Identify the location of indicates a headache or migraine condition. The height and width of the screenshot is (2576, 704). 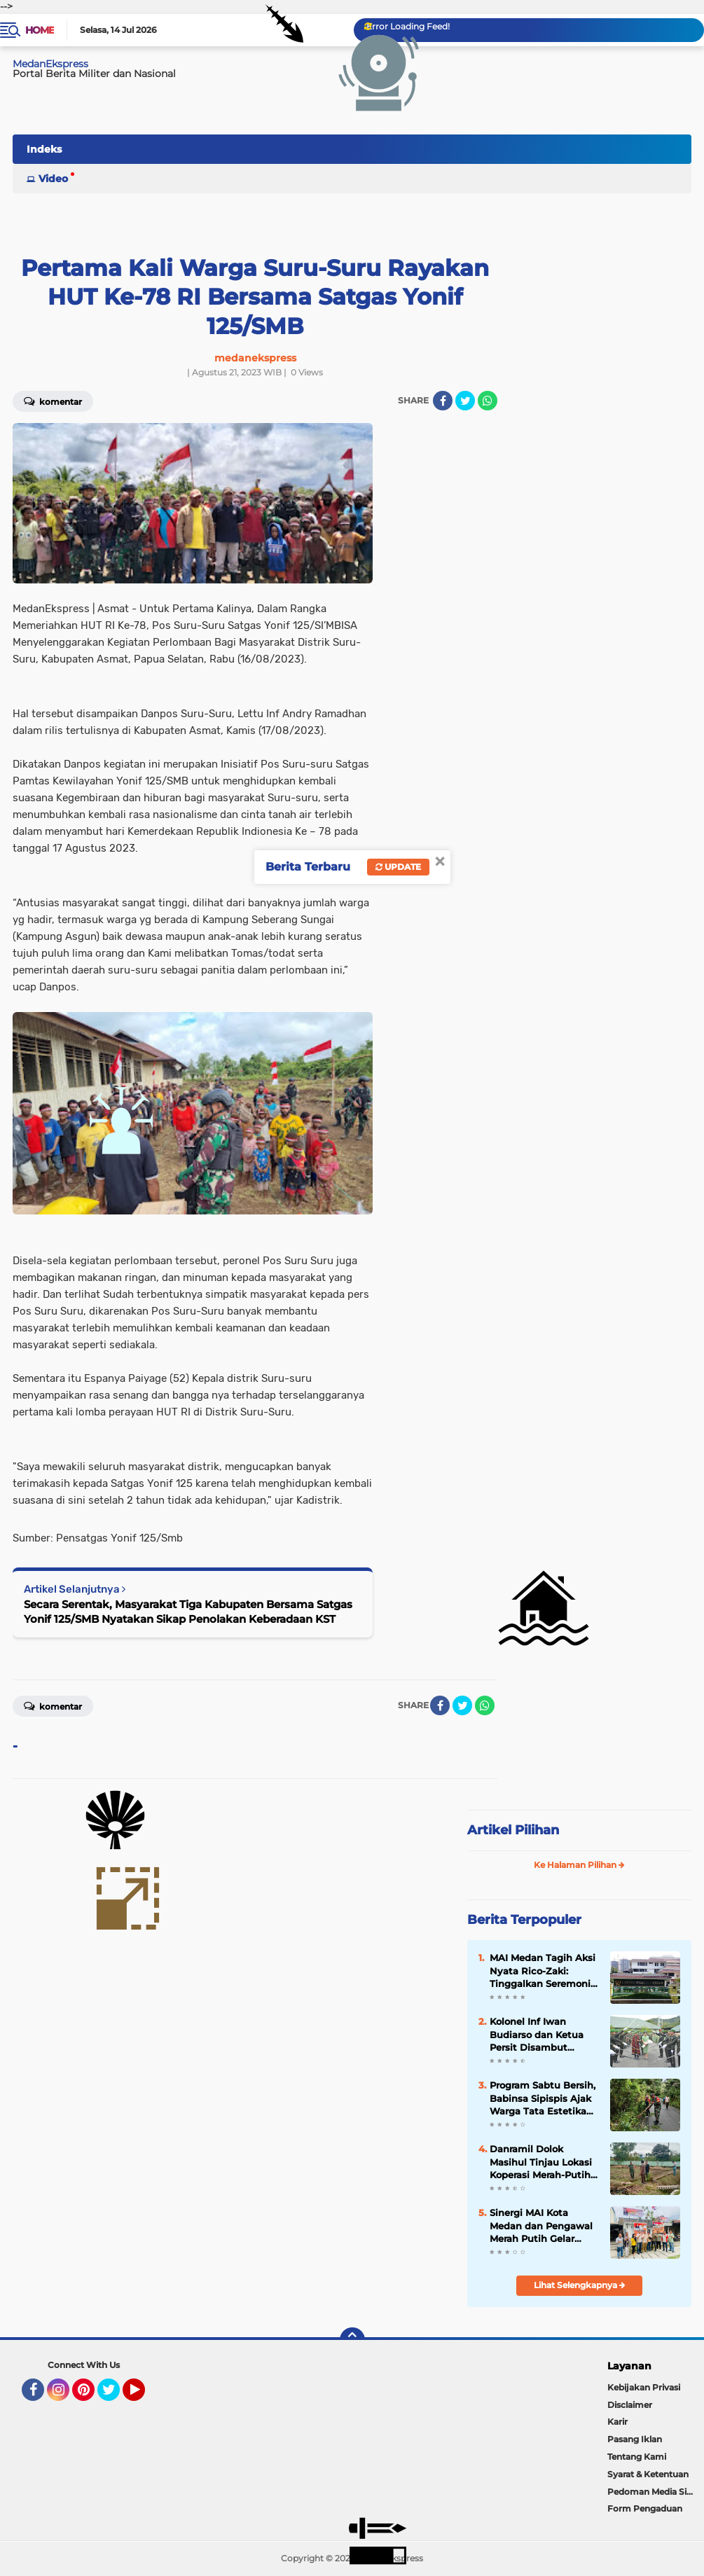
(120, 1120).